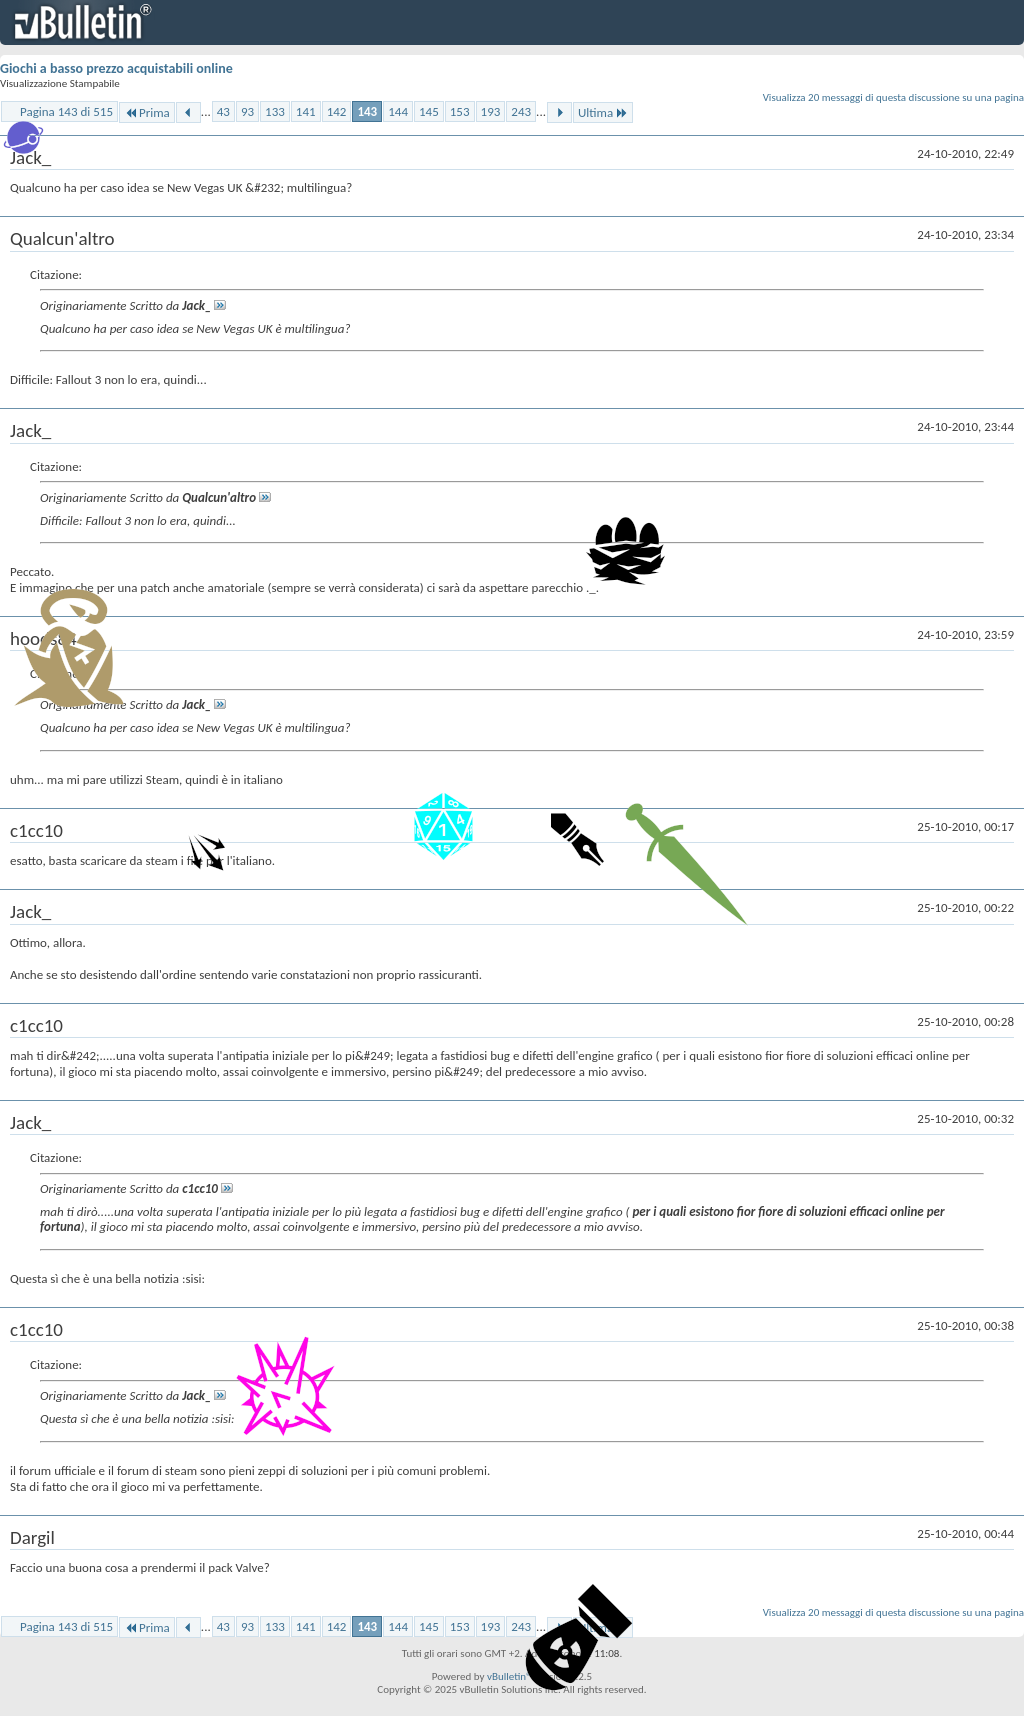 Image resolution: width=1024 pixels, height=1716 pixels. What do you see at coordinates (579, 1637) in the screenshot?
I see `nuclear bomb or atomic weapon icon` at bounding box center [579, 1637].